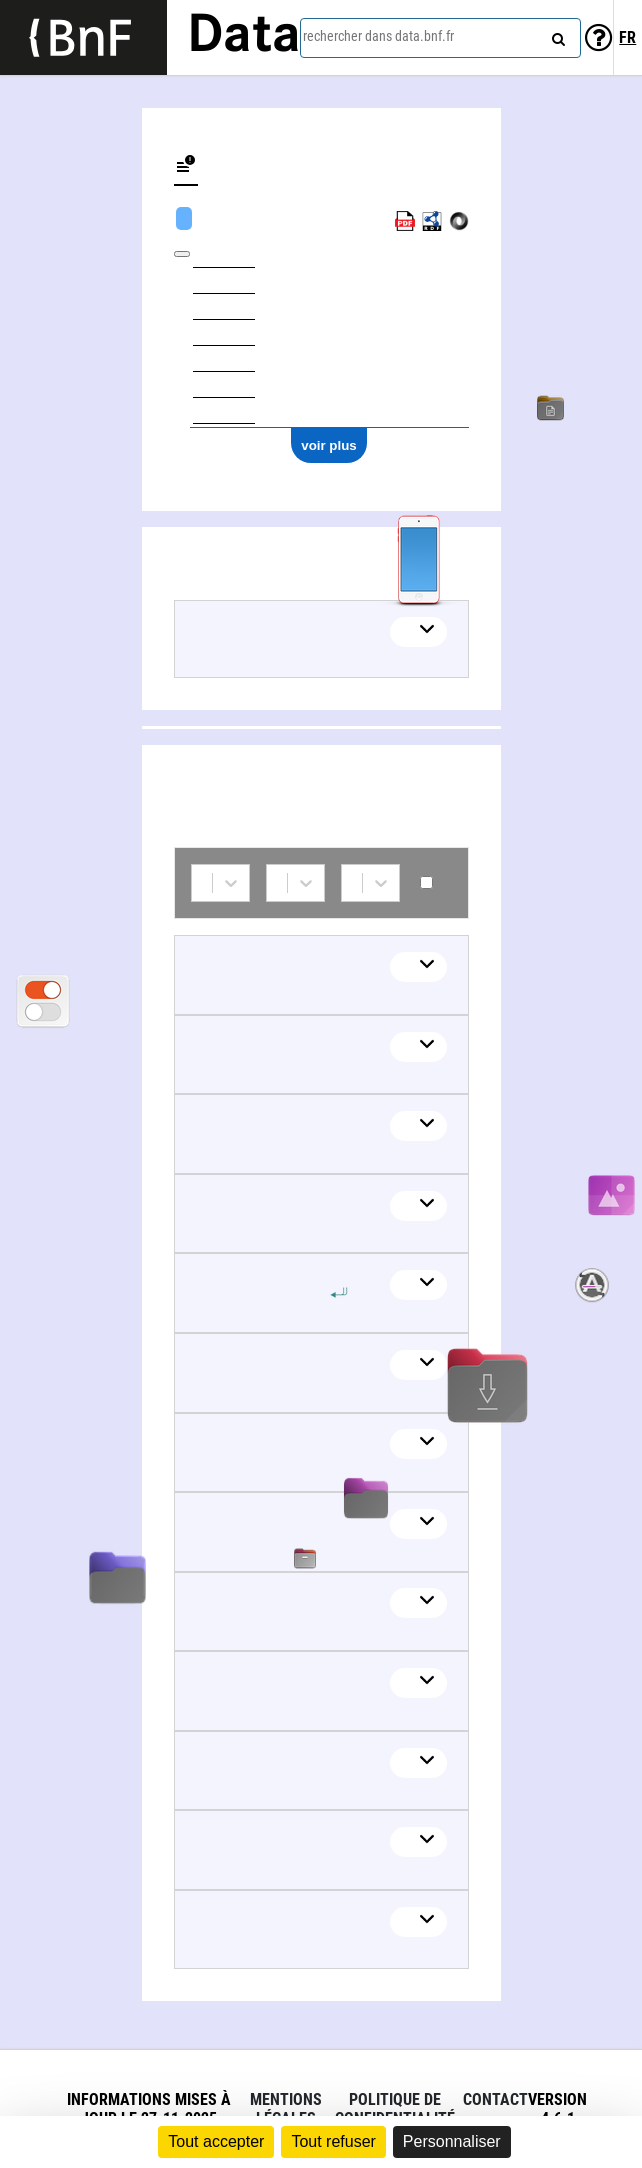 The height and width of the screenshot is (2168, 642). I want to click on view contents of an open folder, so click(117, 1577).